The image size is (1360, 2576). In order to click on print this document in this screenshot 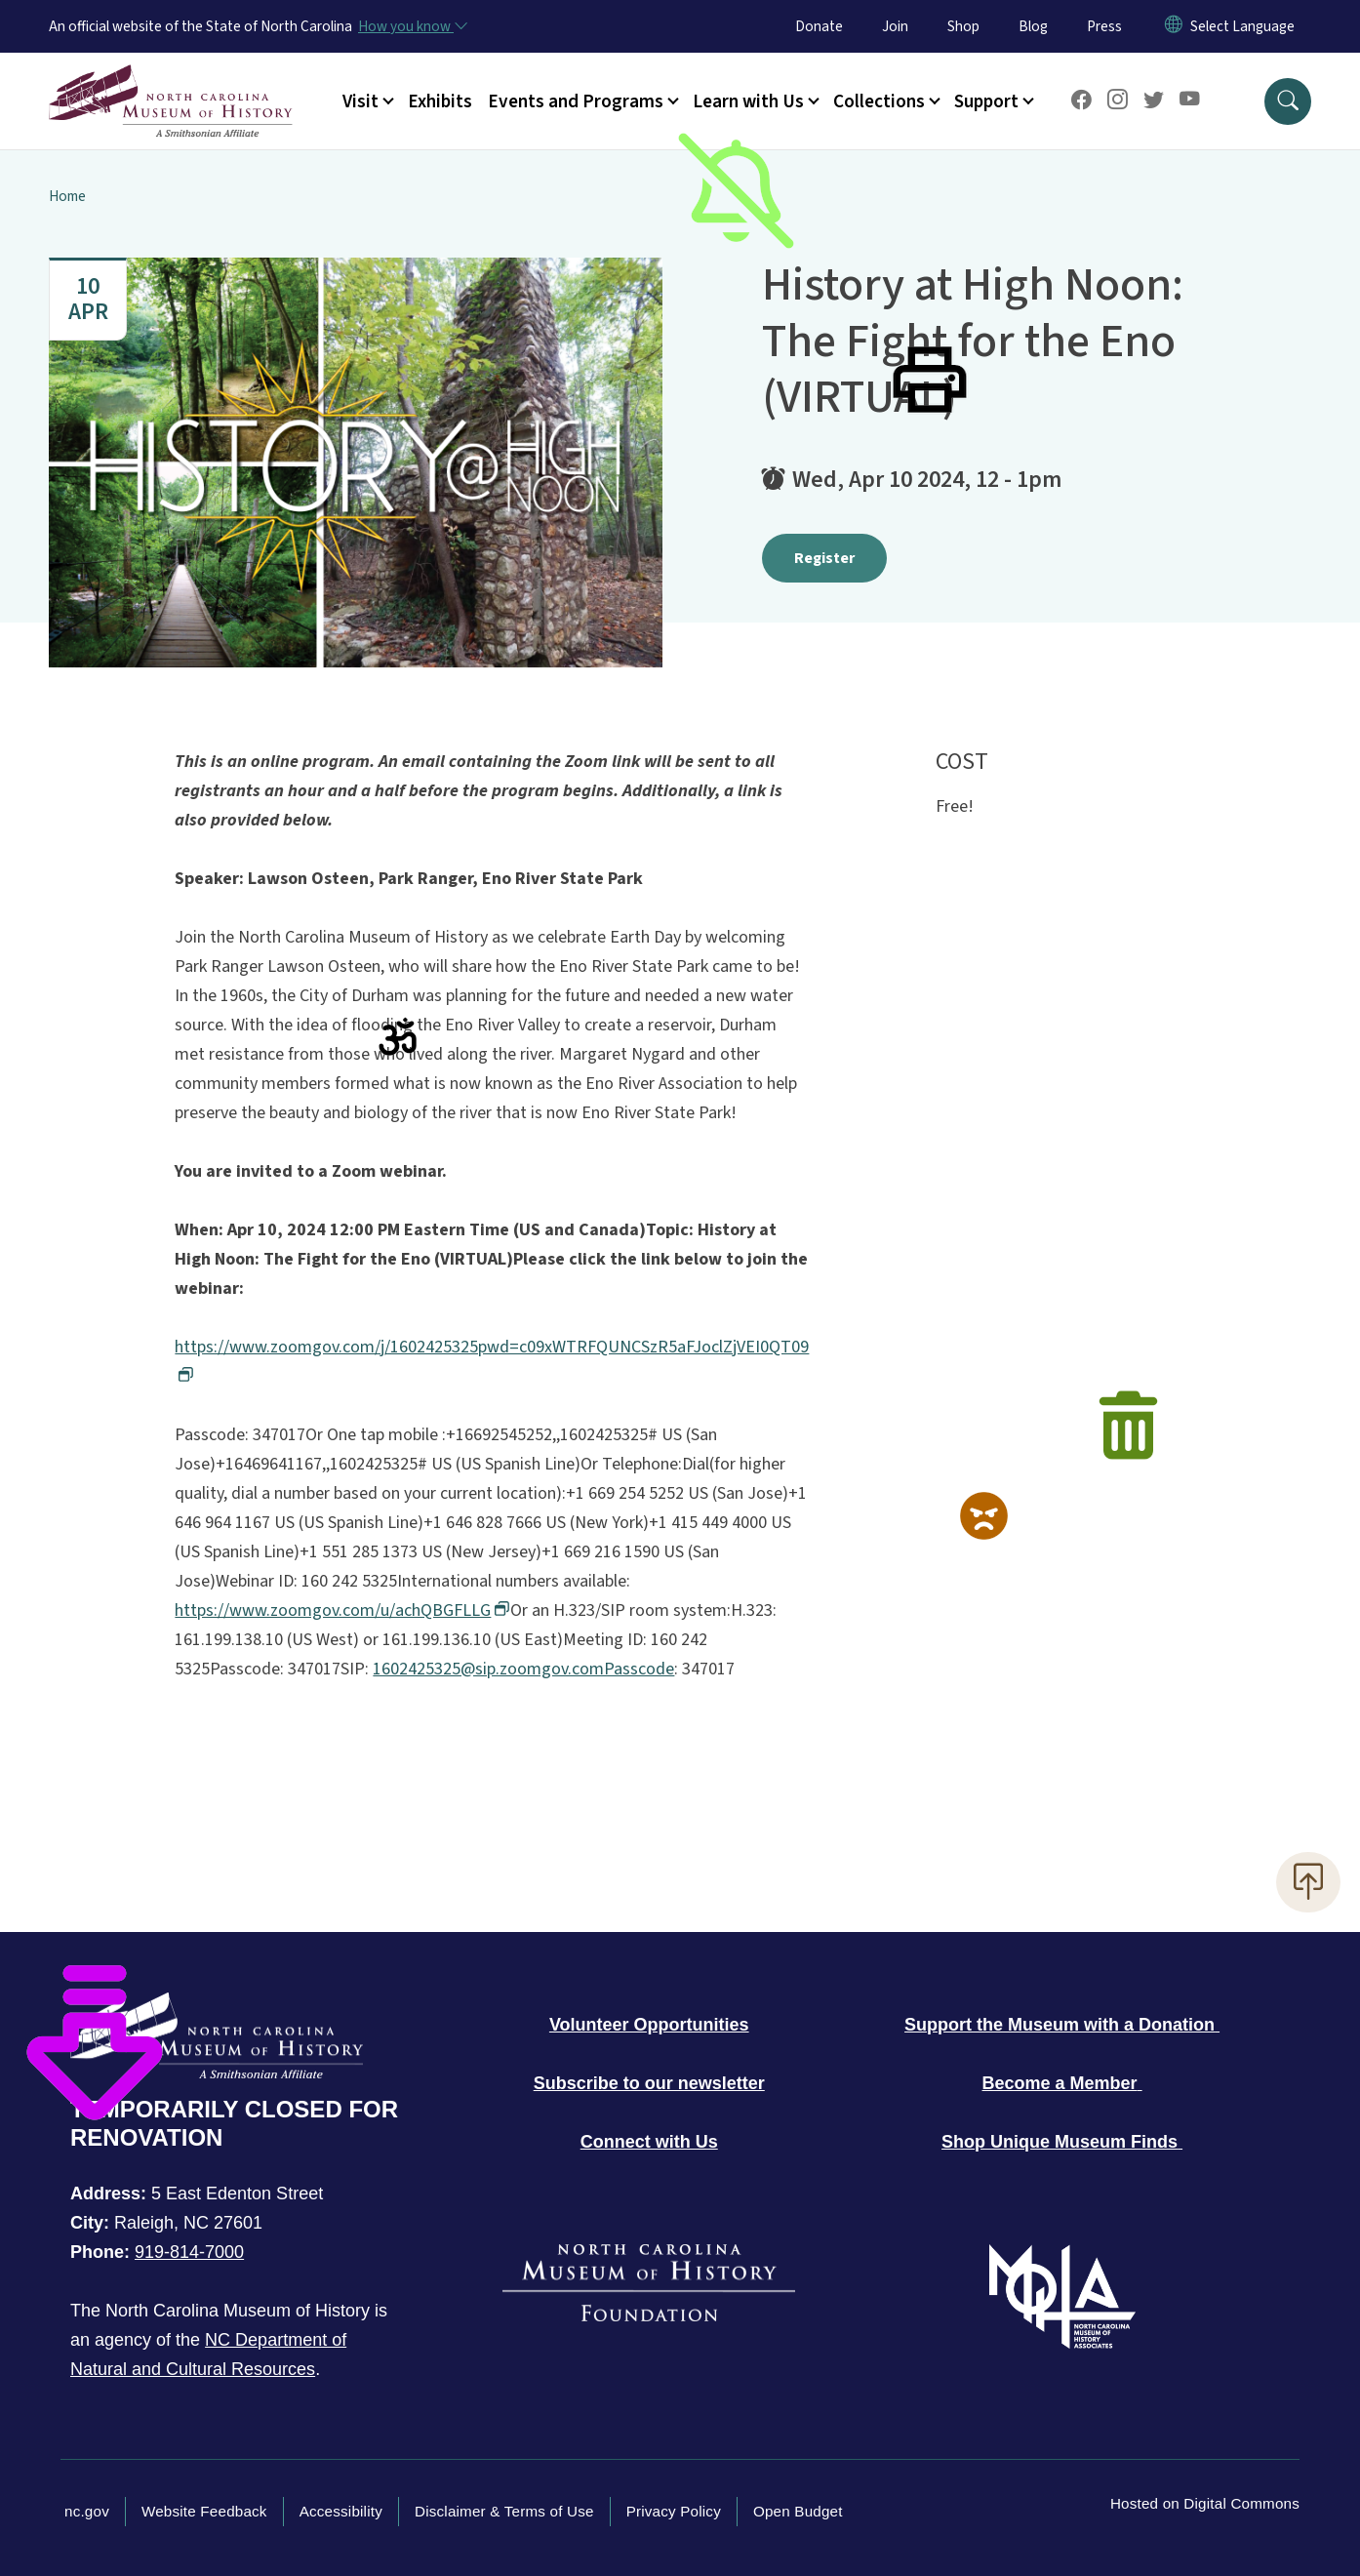, I will do `click(930, 380)`.